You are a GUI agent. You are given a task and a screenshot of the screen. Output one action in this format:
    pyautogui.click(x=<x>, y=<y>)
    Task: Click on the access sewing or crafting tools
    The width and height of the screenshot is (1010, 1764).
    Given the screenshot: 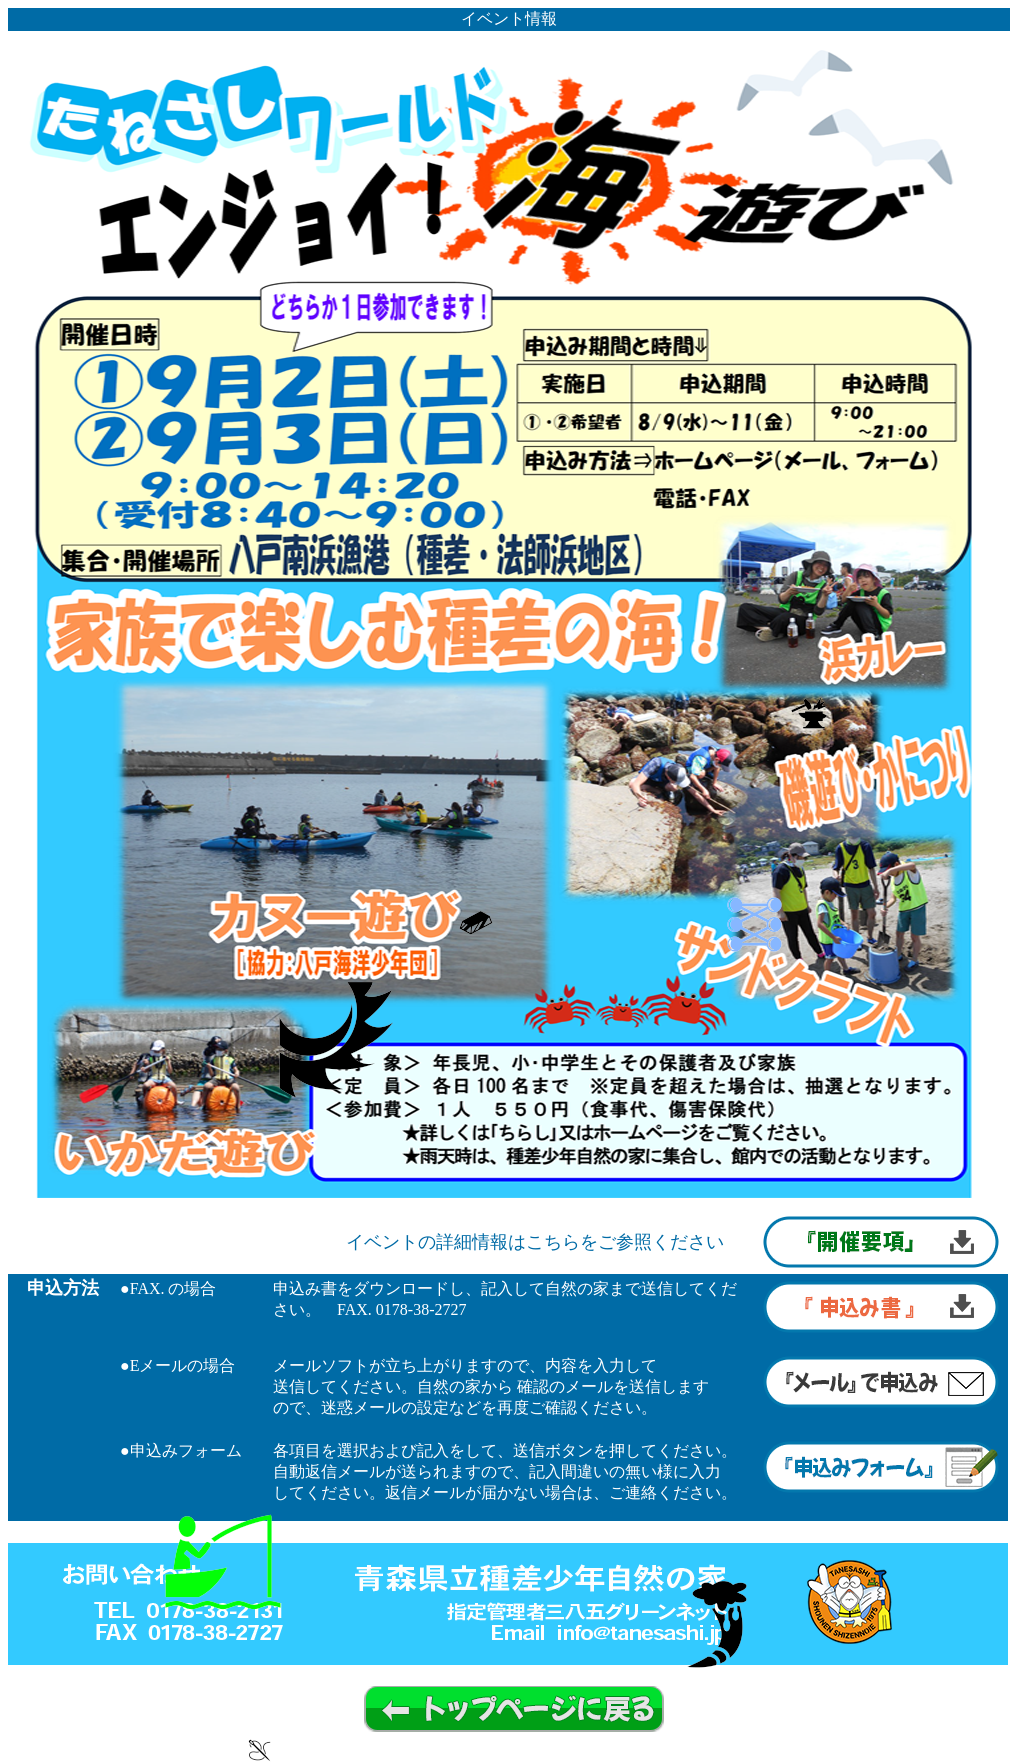 What is the action you would take?
    pyautogui.click(x=259, y=1750)
    